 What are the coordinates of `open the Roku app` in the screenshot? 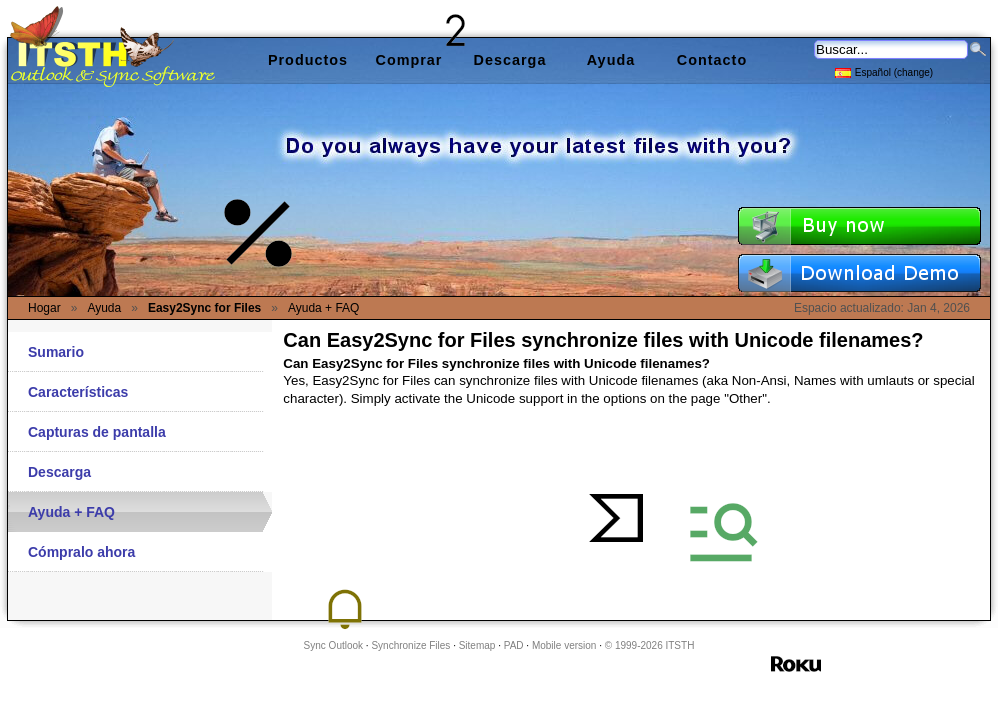 It's located at (796, 664).